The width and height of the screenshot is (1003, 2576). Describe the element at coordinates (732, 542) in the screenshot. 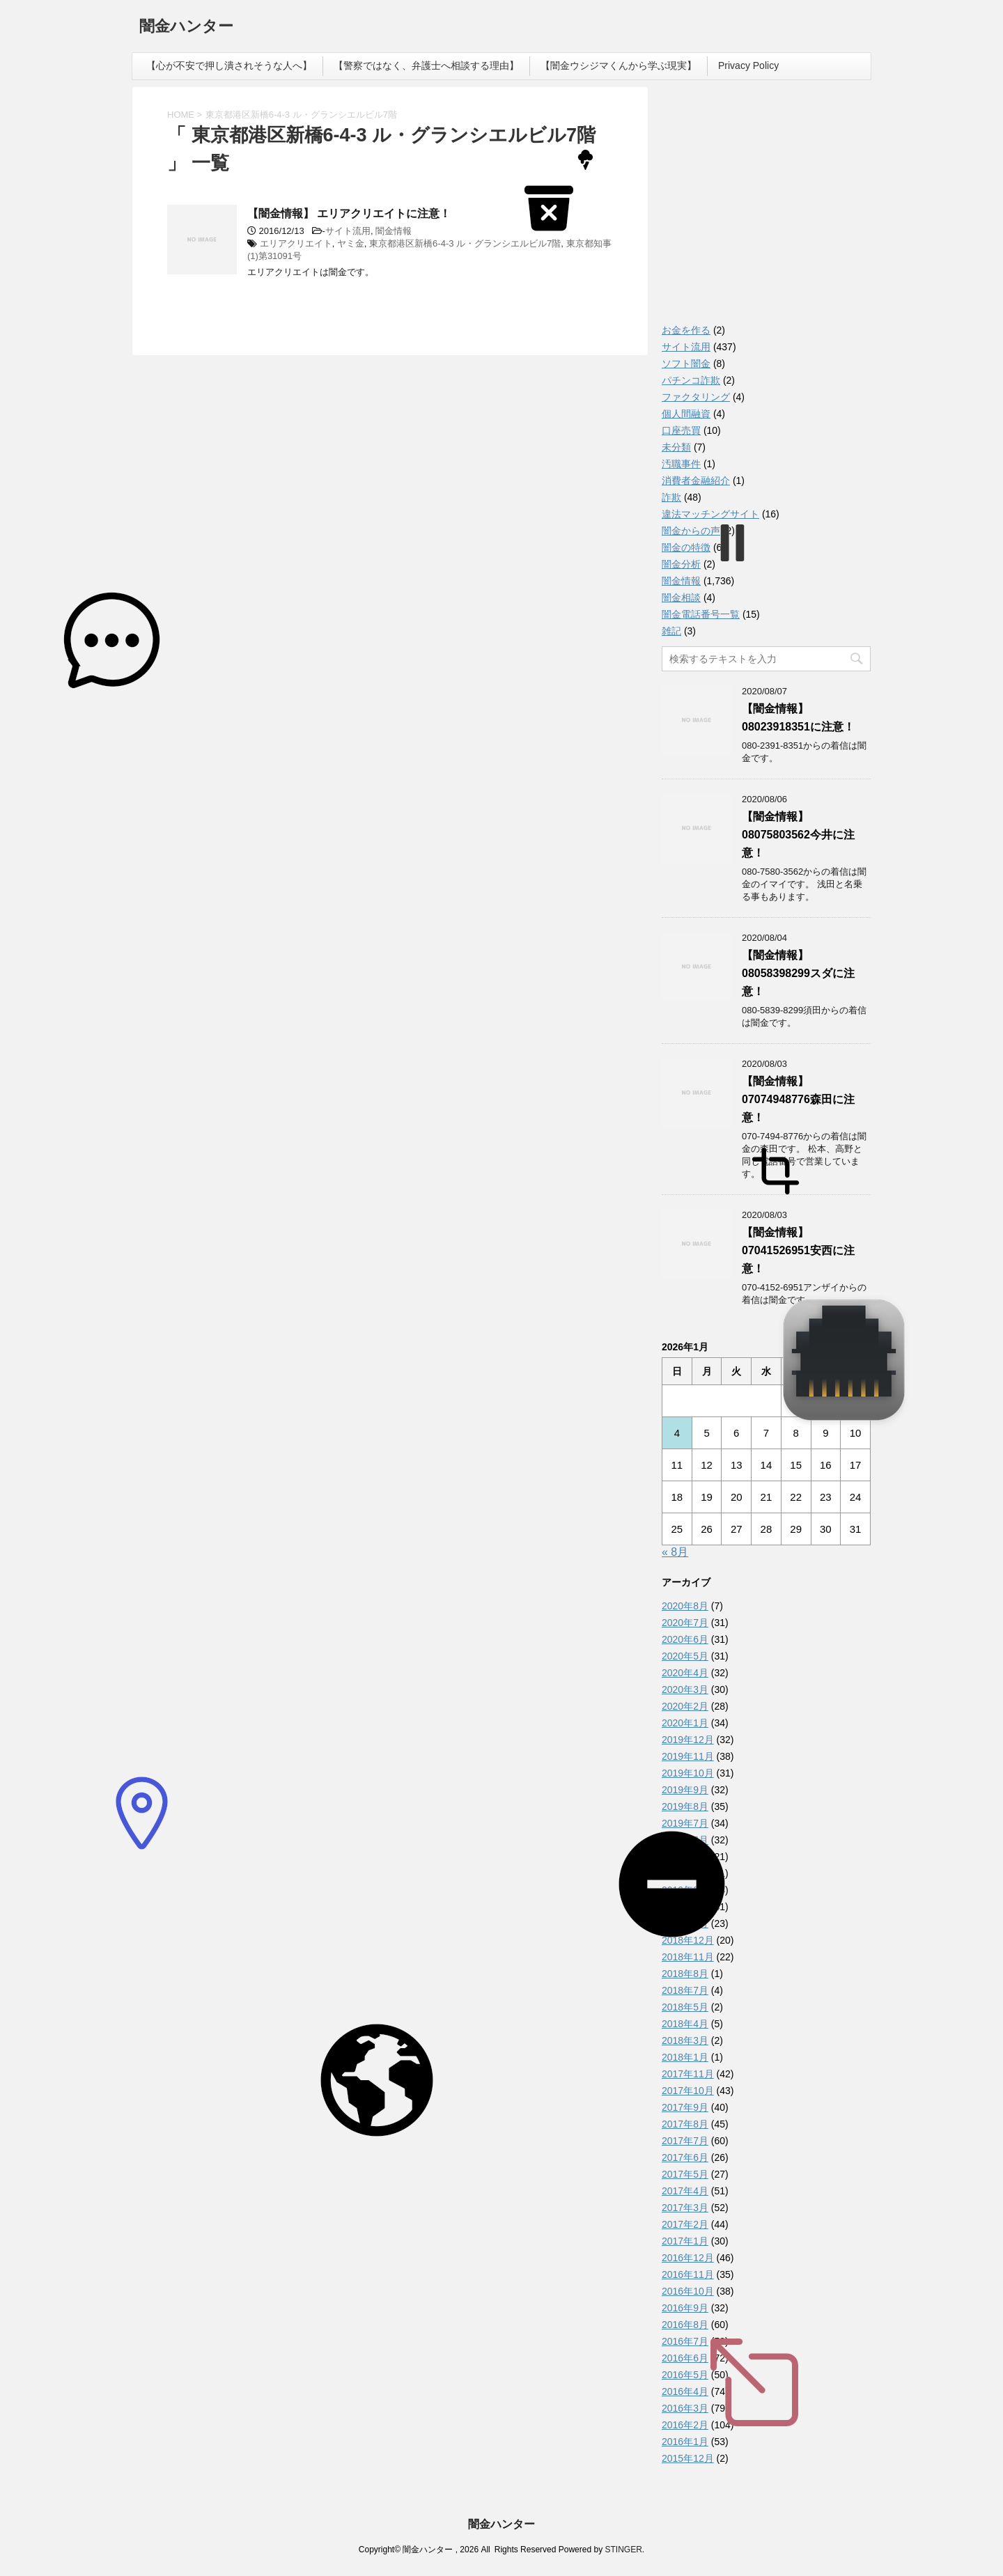

I see `pause media playback` at that location.